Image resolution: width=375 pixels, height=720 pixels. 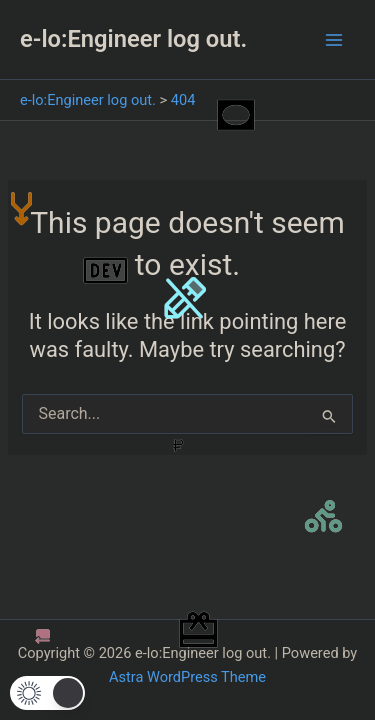 I want to click on editing is disabled or unavailable, so click(x=184, y=298).